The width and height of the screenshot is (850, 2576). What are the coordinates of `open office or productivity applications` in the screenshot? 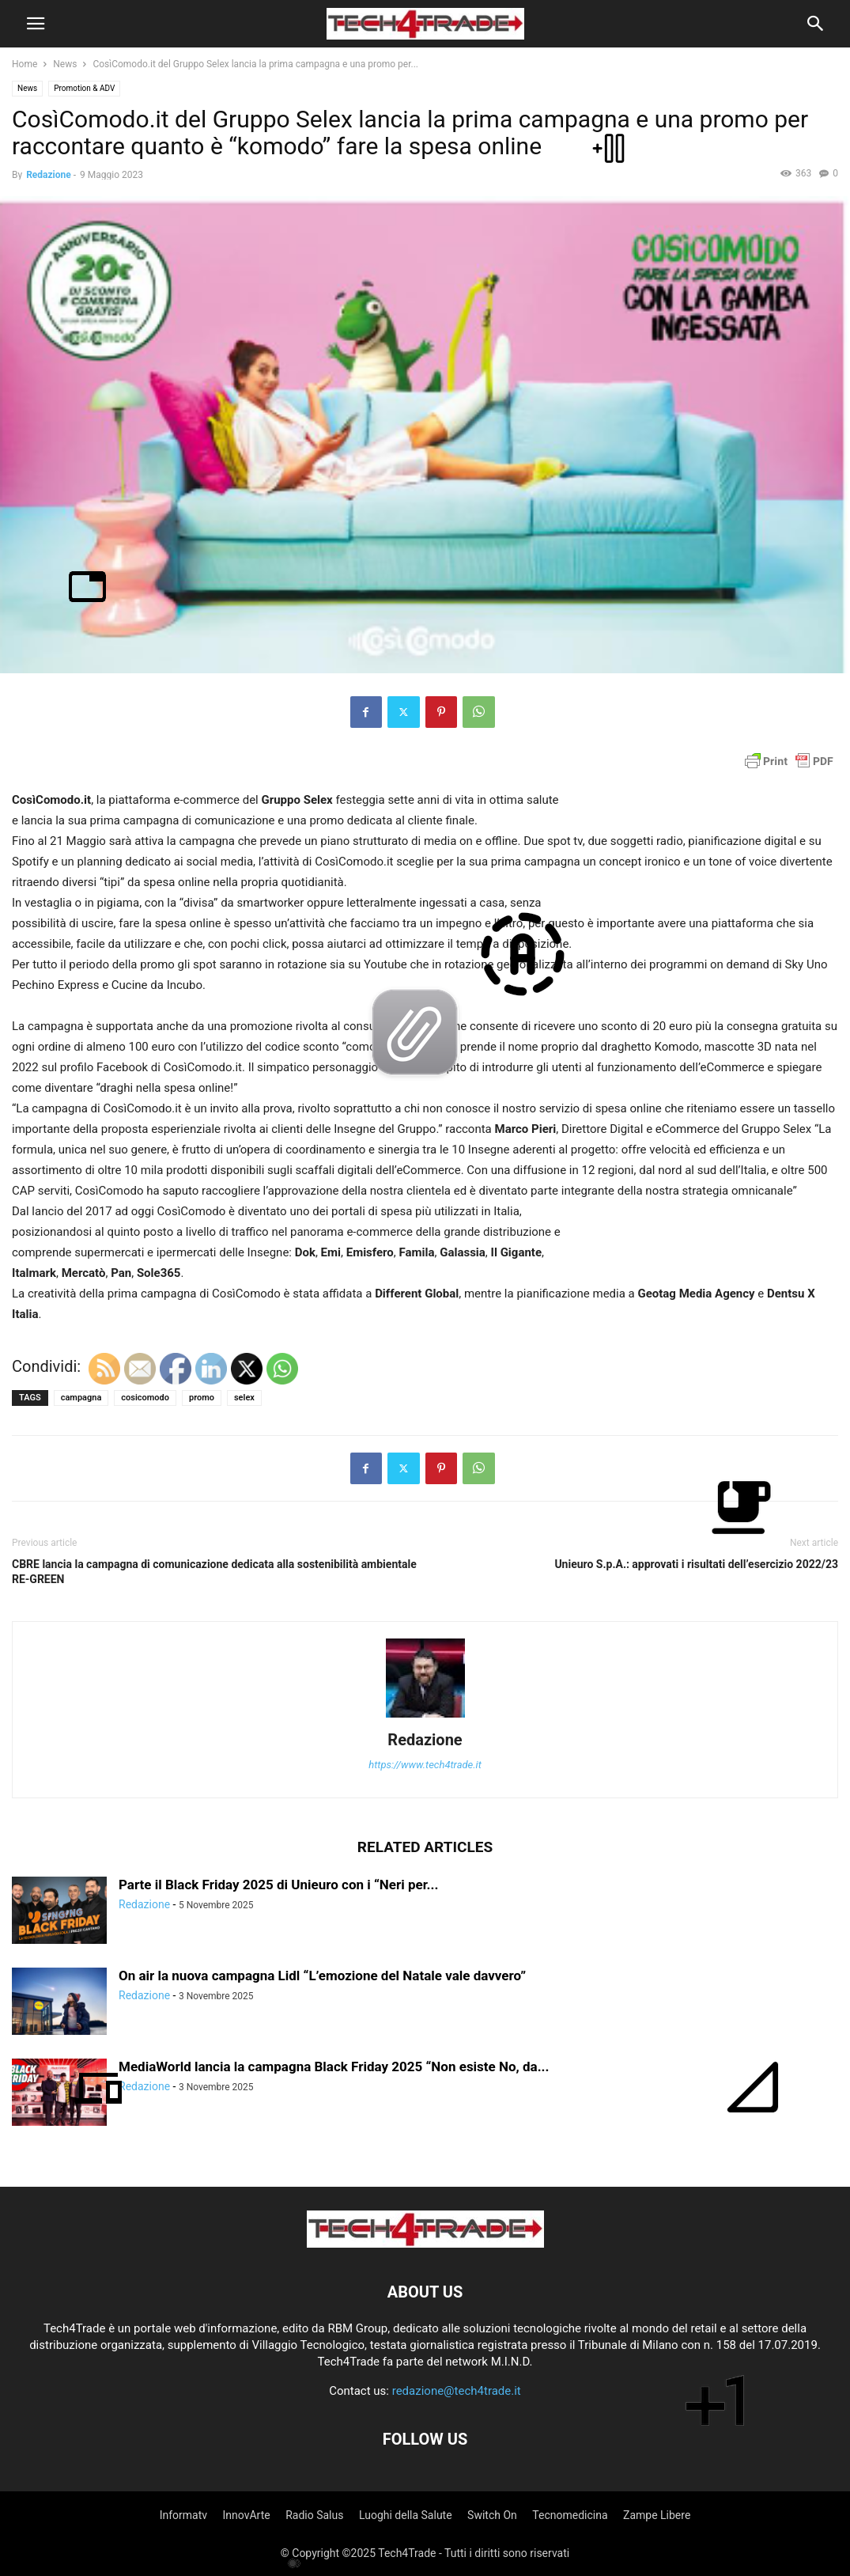 It's located at (414, 1032).